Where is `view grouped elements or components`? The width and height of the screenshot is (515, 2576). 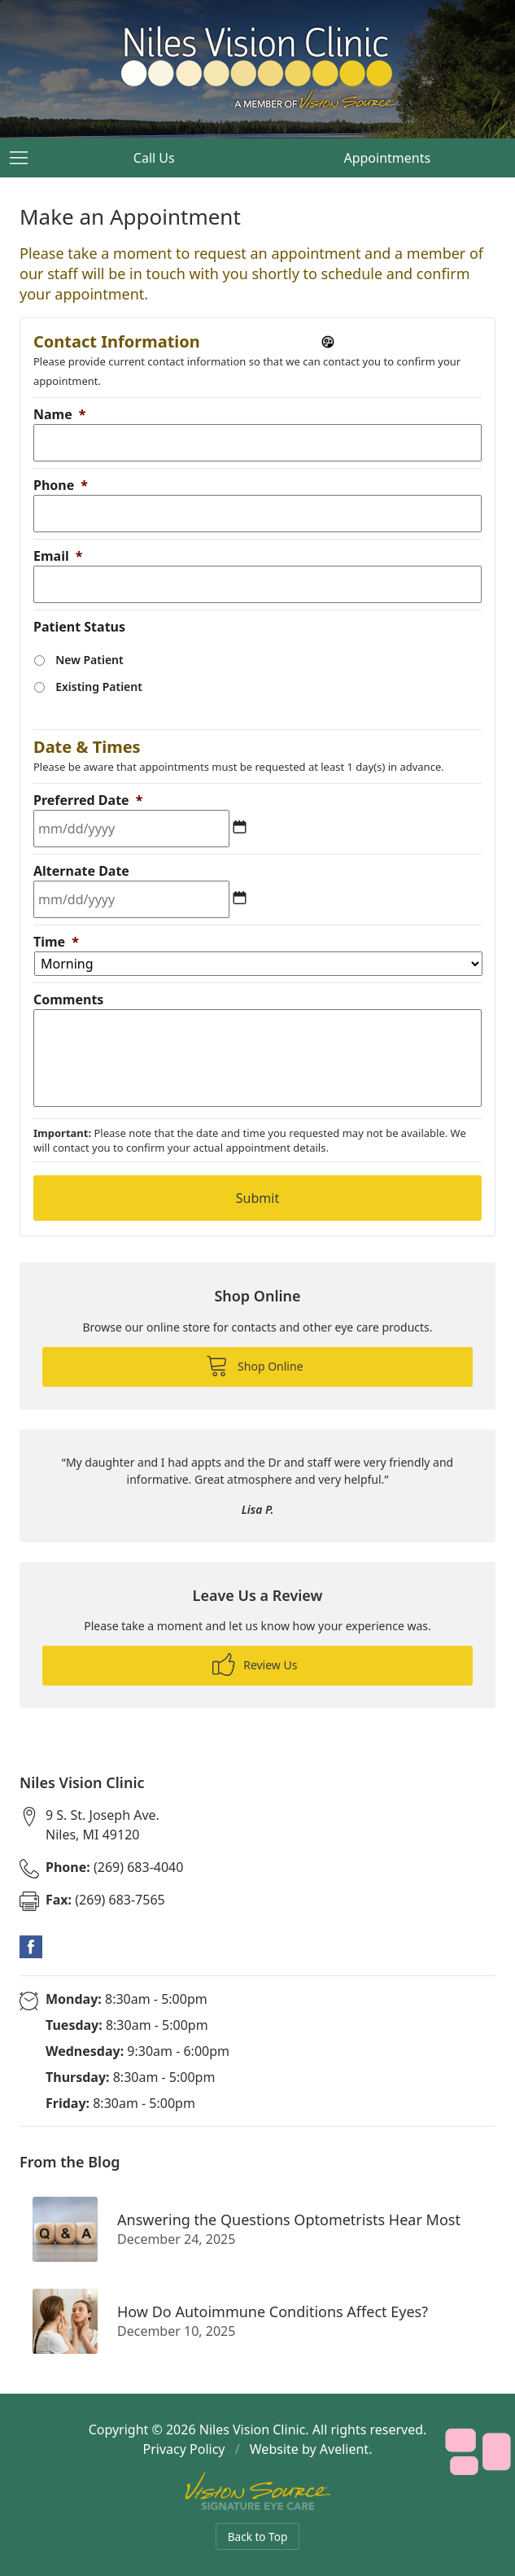 view grouped elements or components is located at coordinates (478, 2449).